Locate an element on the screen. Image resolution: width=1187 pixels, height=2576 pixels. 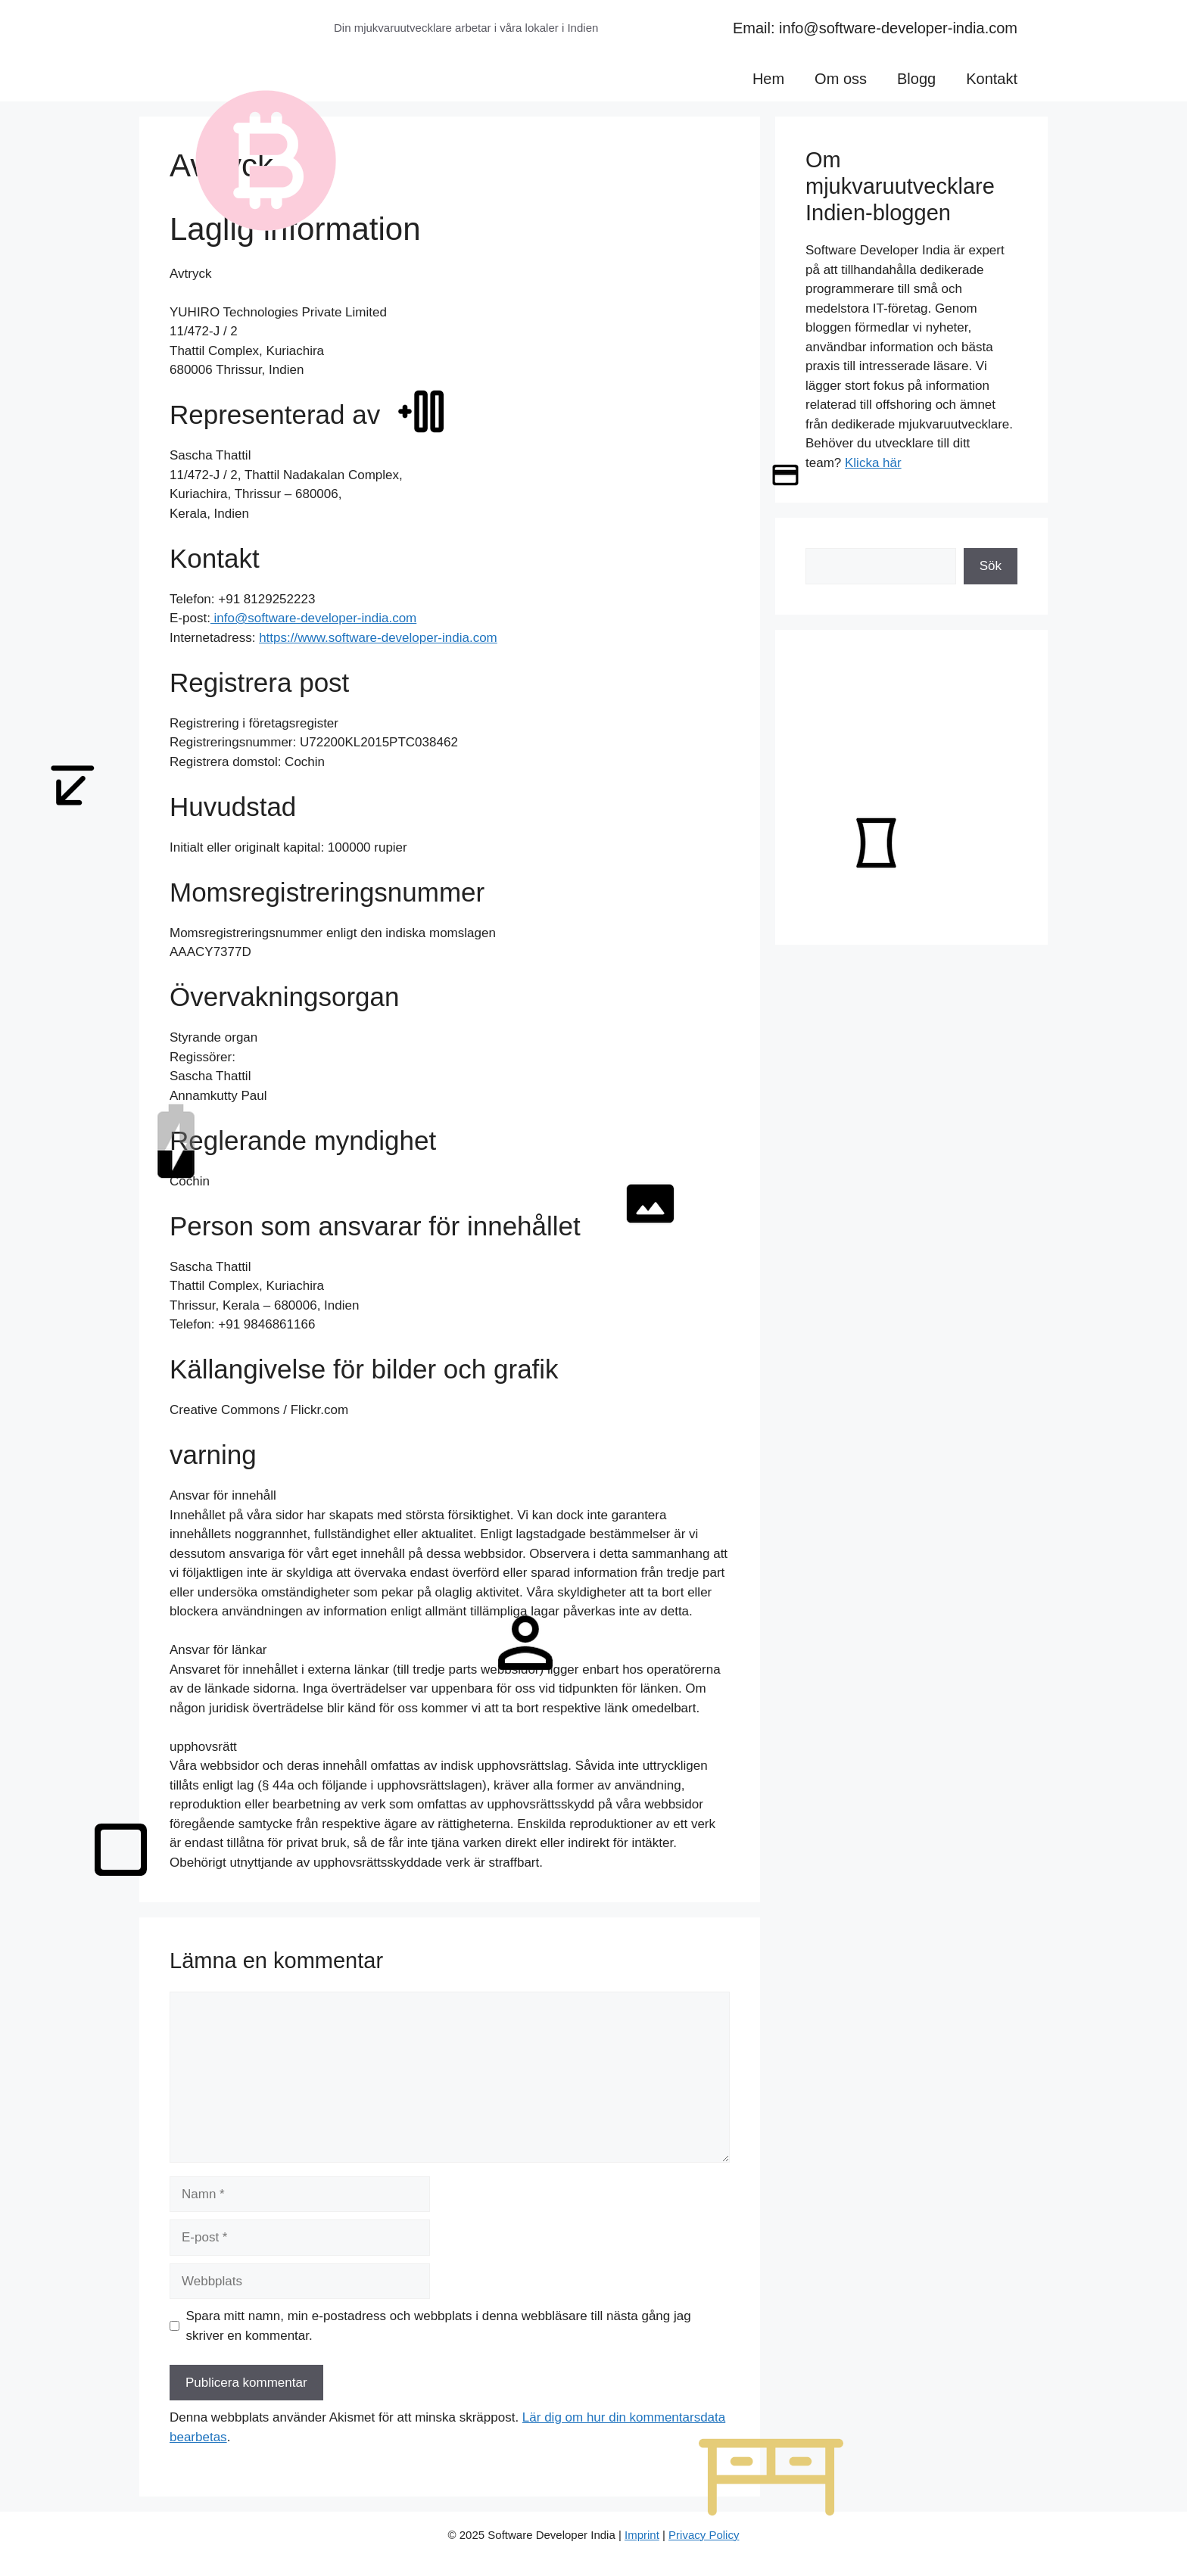
switch to vertical panorama mode is located at coordinates (876, 843).